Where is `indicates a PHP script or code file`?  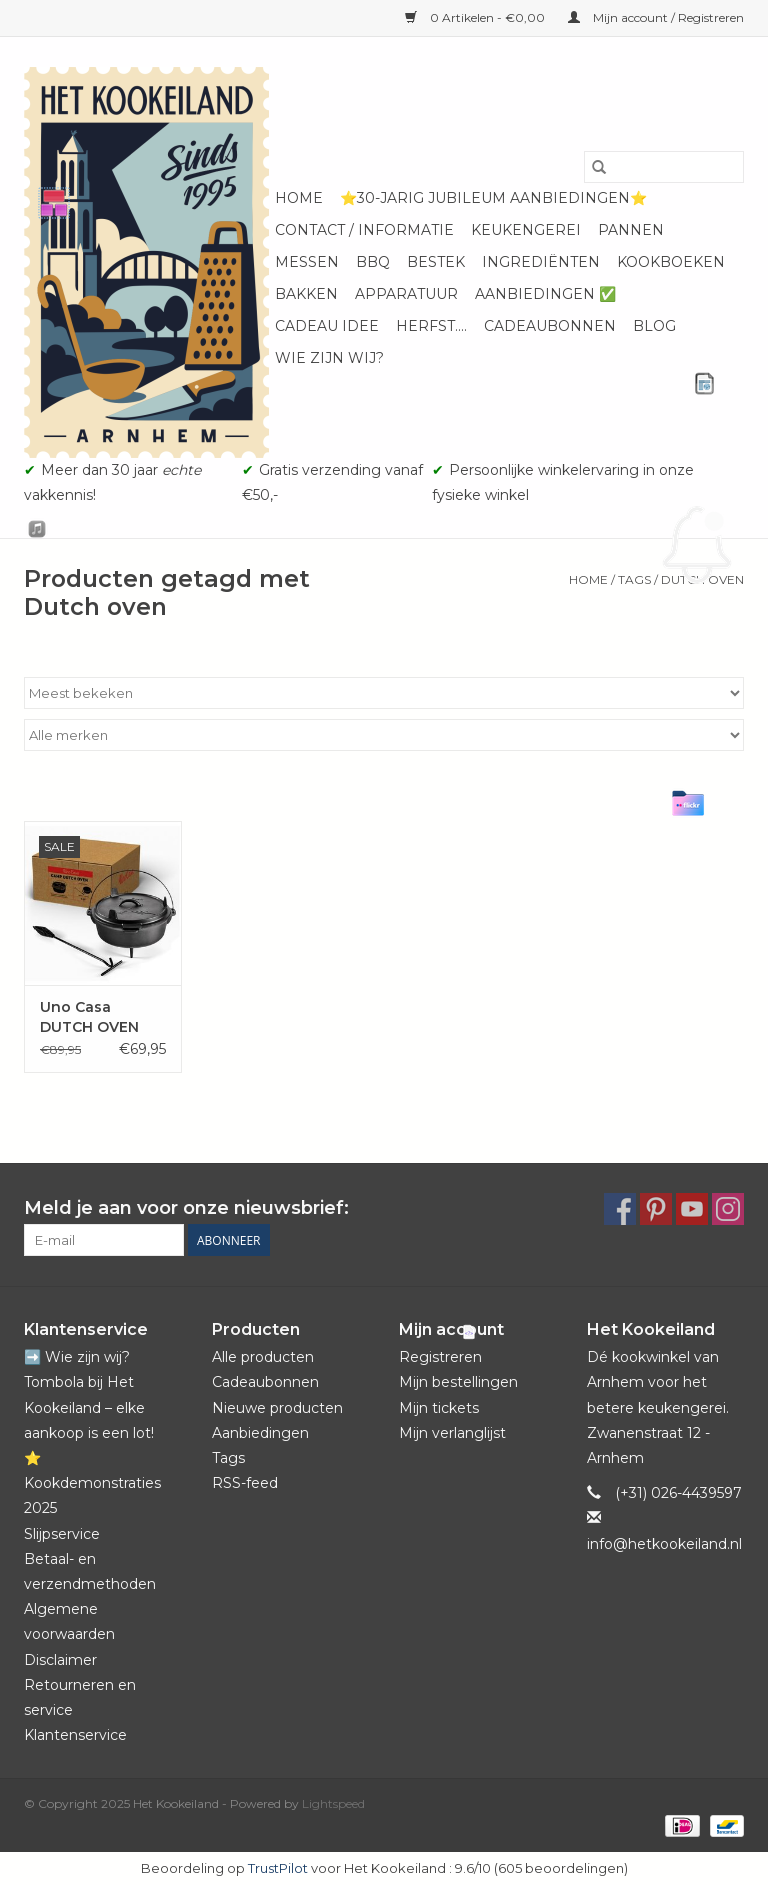 indicates a PHP script or code file is located at coordinates (469, 1332).